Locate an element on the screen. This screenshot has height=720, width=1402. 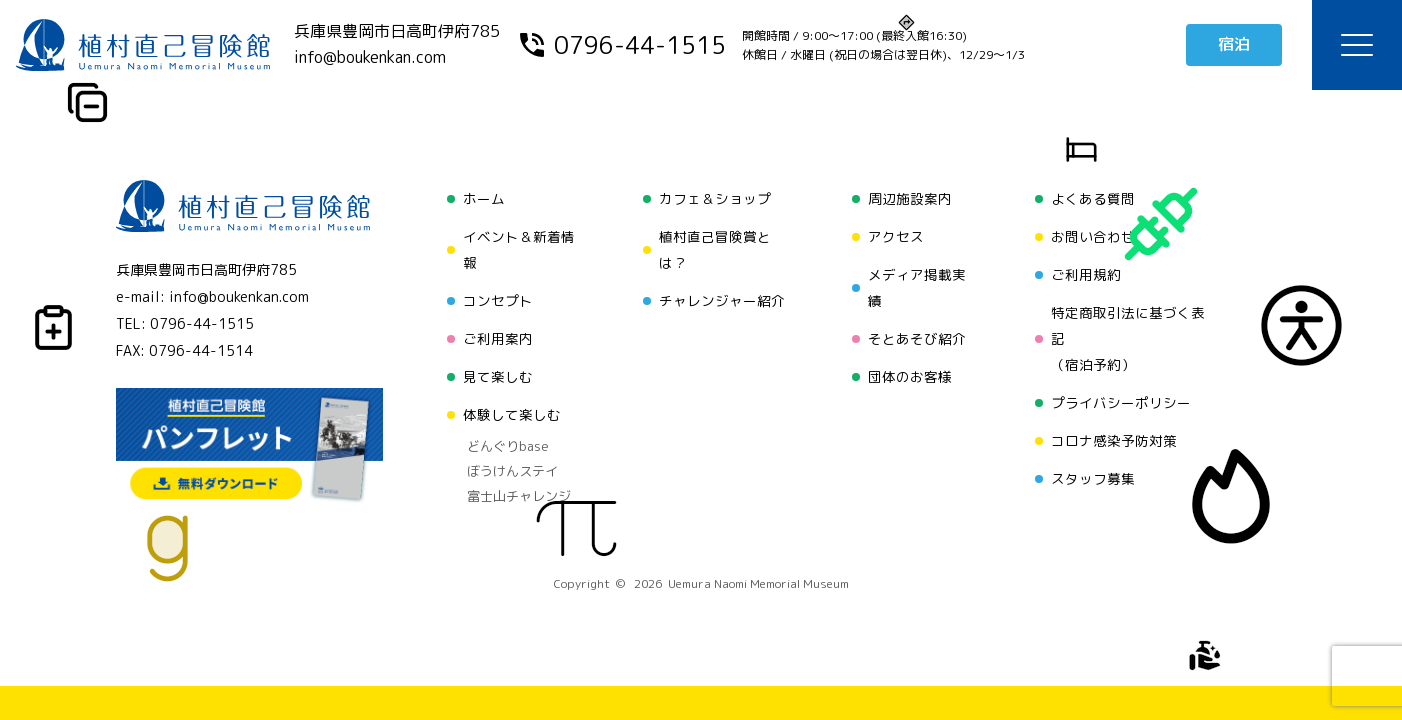
view user profile is located at coordinates (1301, 325).